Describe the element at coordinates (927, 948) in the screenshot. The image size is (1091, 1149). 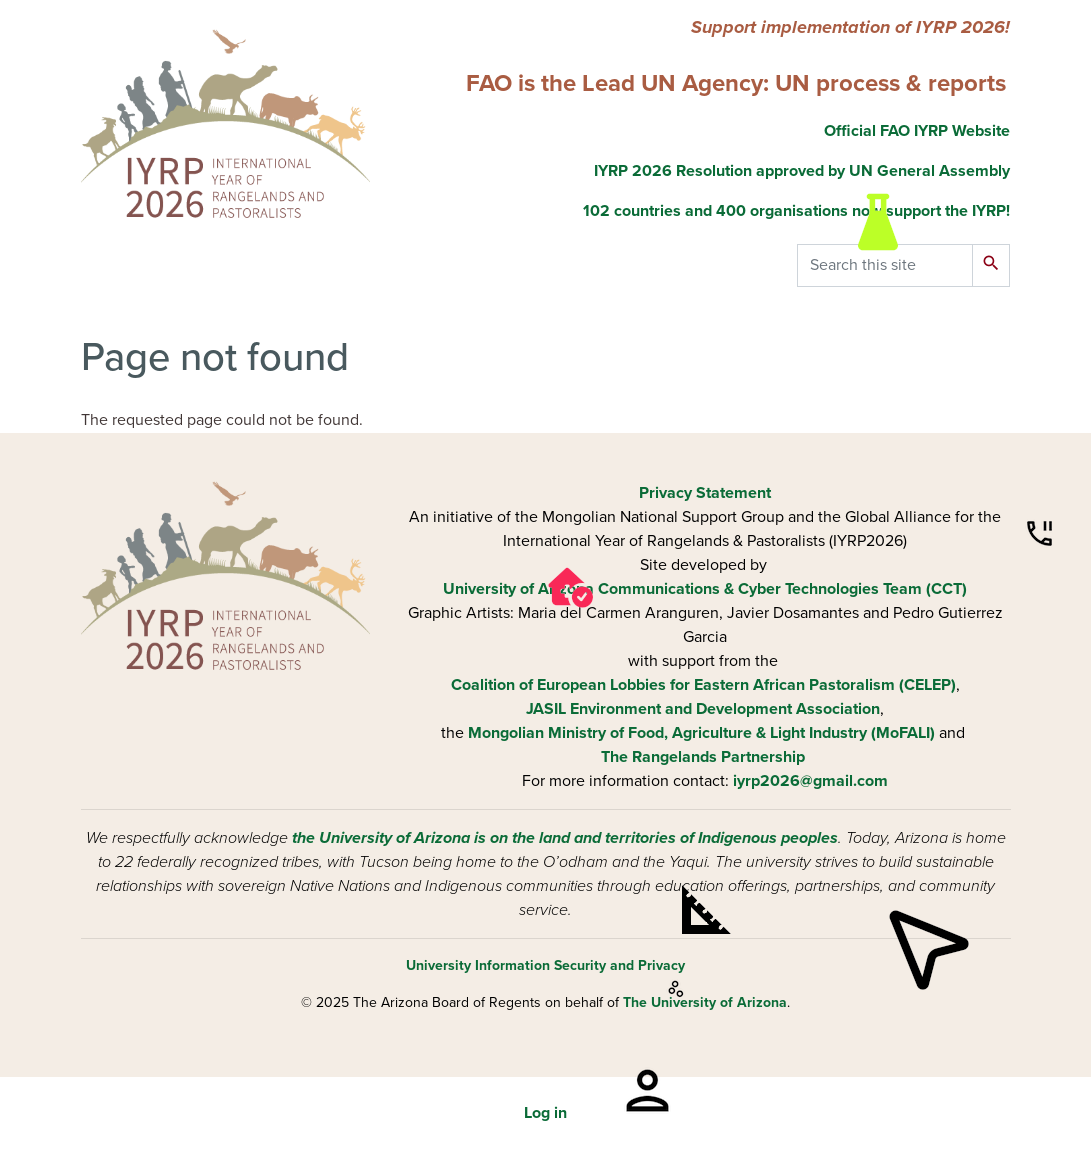
I see `cursor or pointer indicator` at that location.